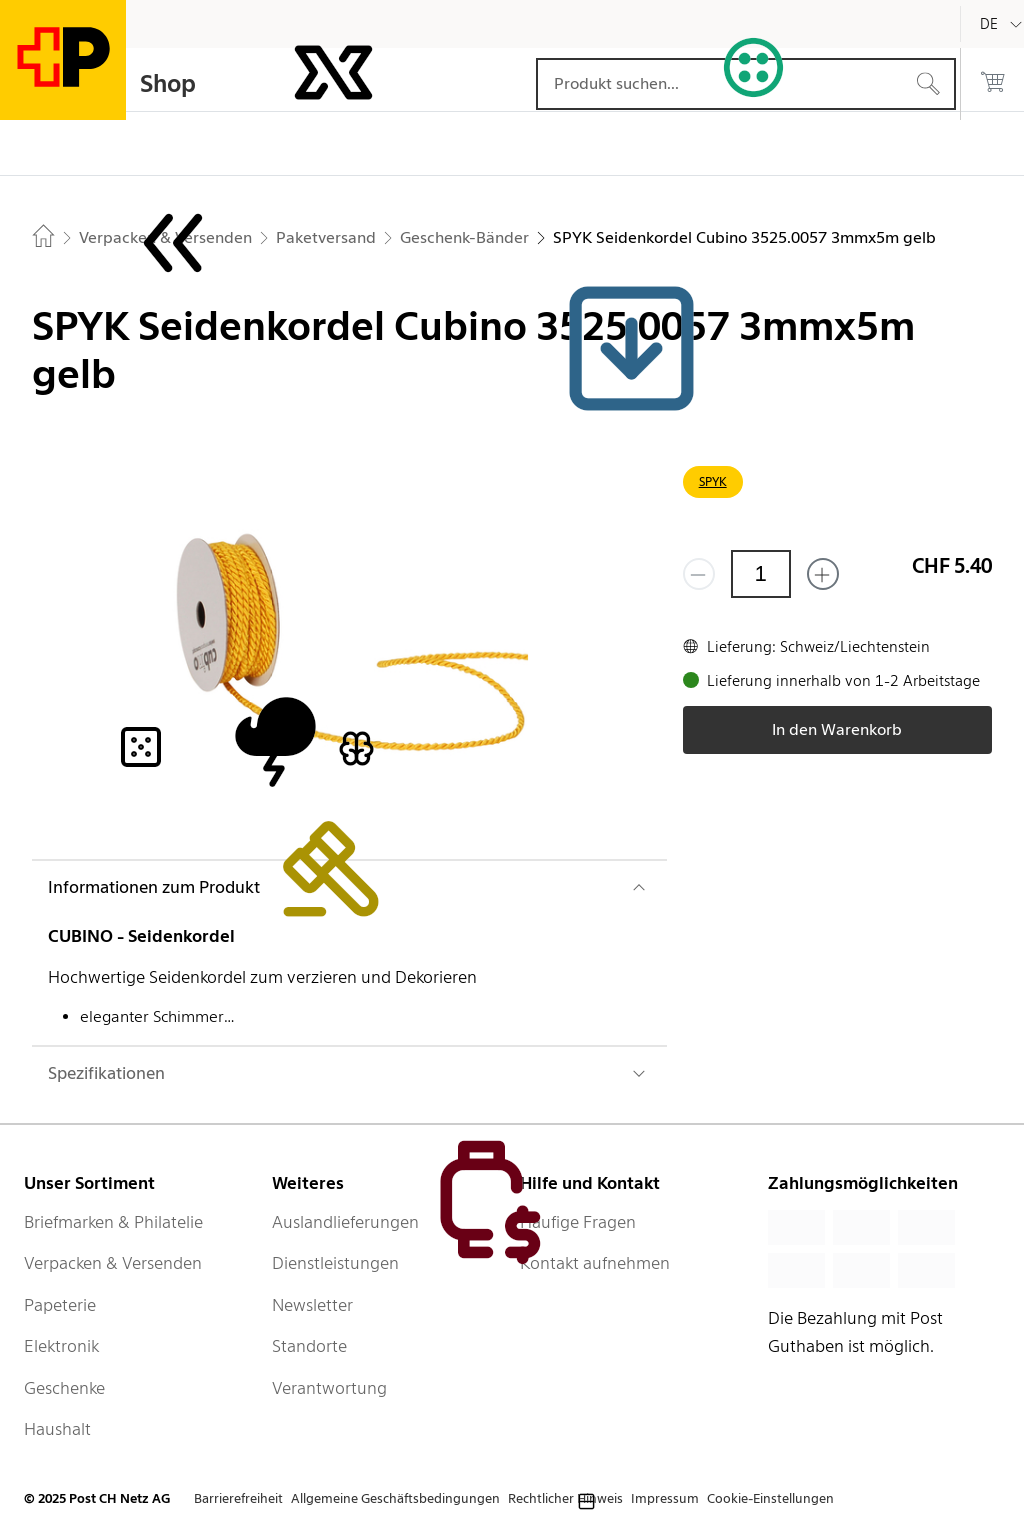  What do you see at coordinates (481, 1199) in the screenshot?
I see `view payment or finance features on your smartwatch` at bounding box center [481, 1199].